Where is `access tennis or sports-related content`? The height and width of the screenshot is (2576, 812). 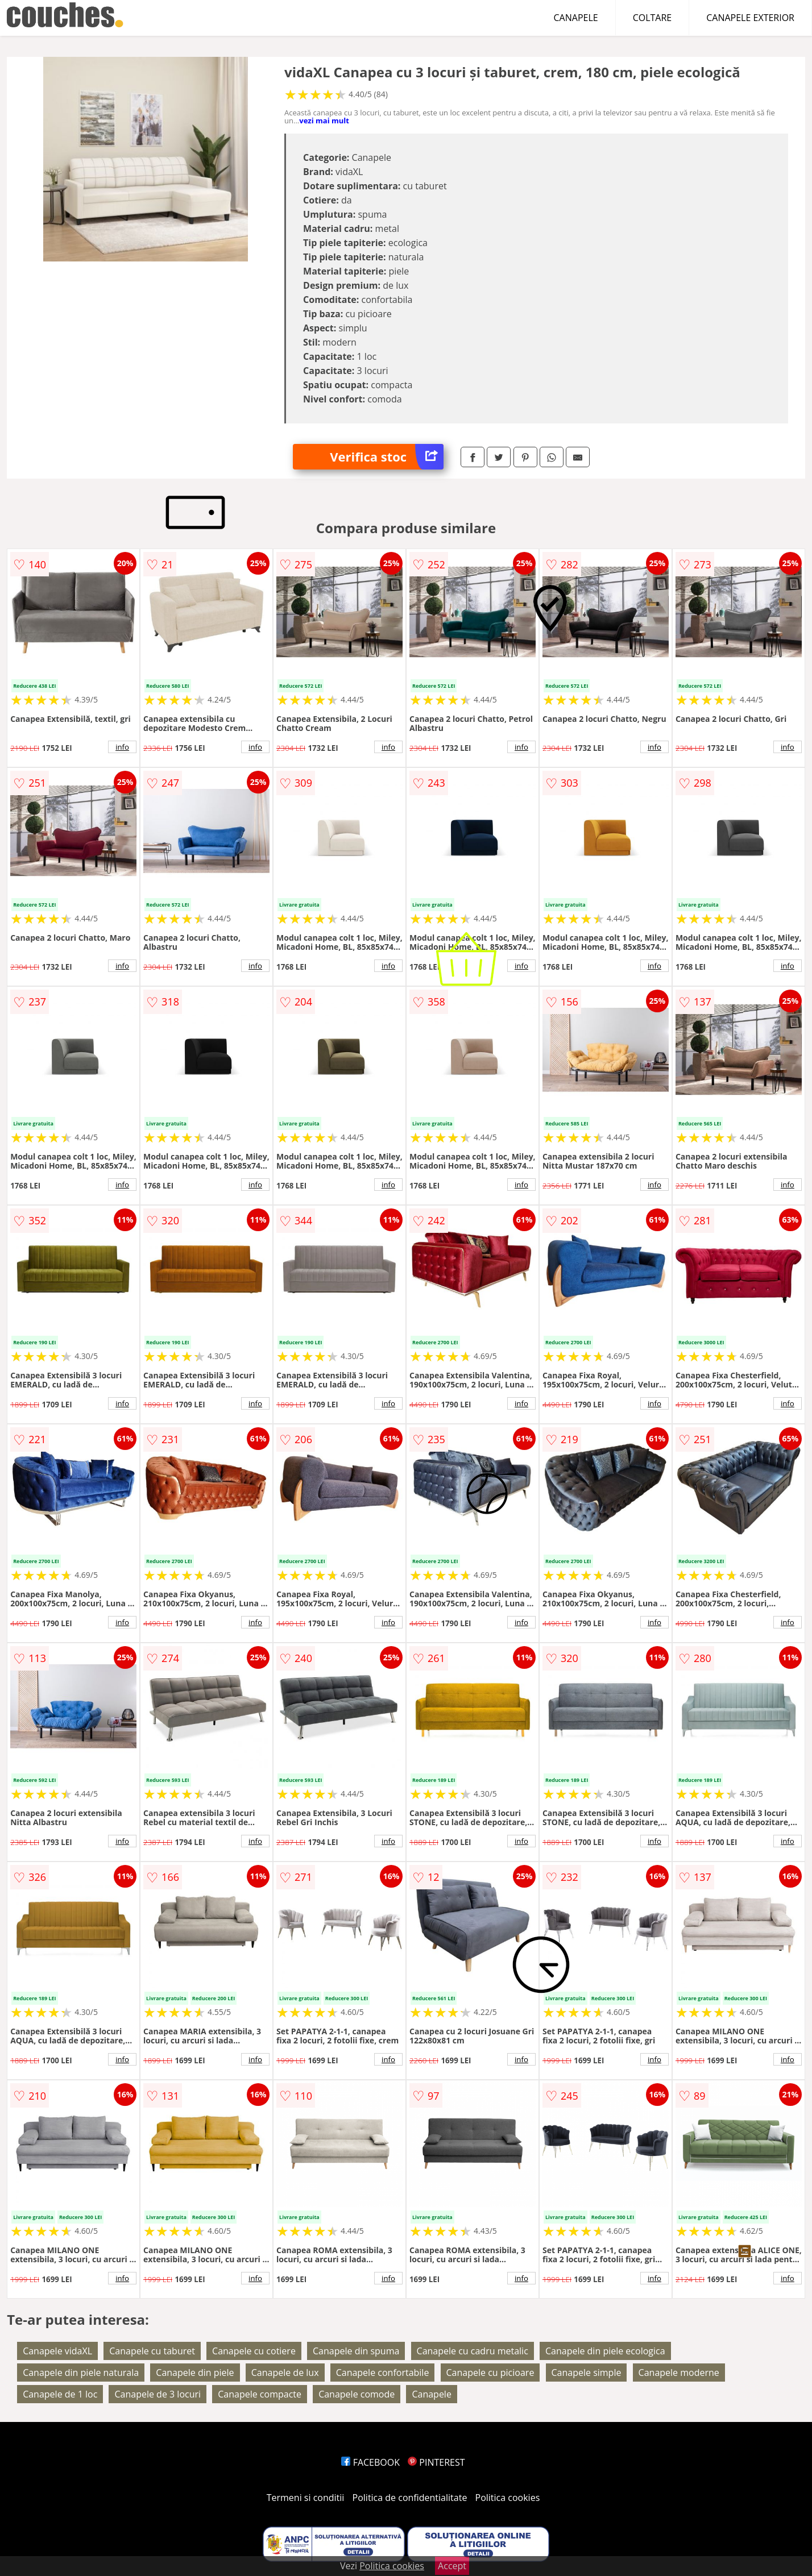 access tennis or sports-related content is located at coordinates (487, 1493).